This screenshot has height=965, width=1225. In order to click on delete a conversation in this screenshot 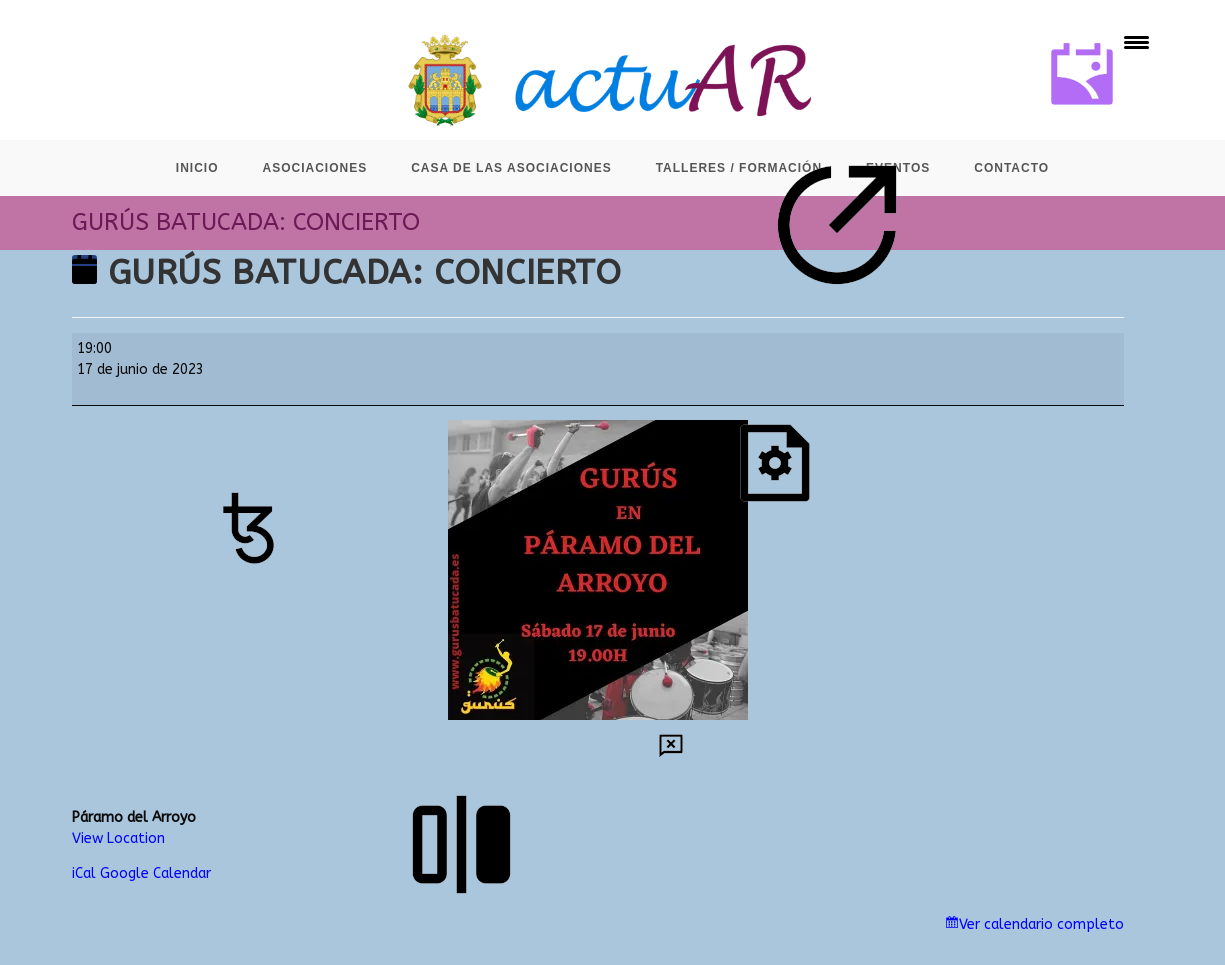, I will do `click(671, 745)`.